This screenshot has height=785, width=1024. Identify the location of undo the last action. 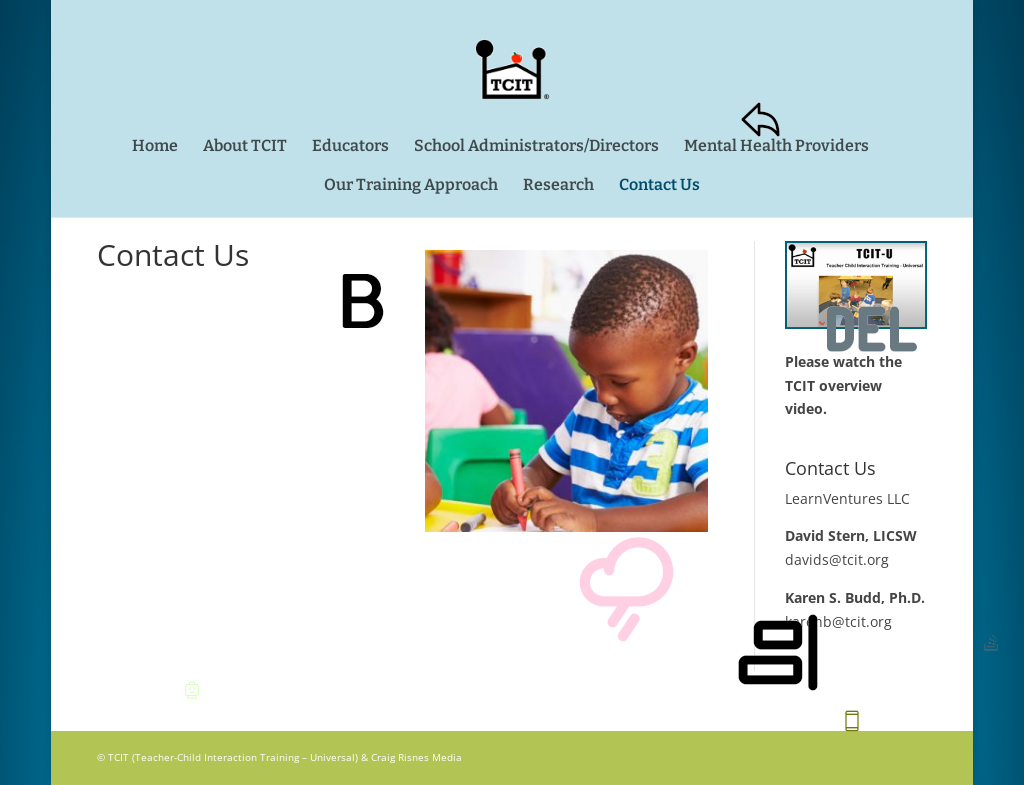
(760, 119).